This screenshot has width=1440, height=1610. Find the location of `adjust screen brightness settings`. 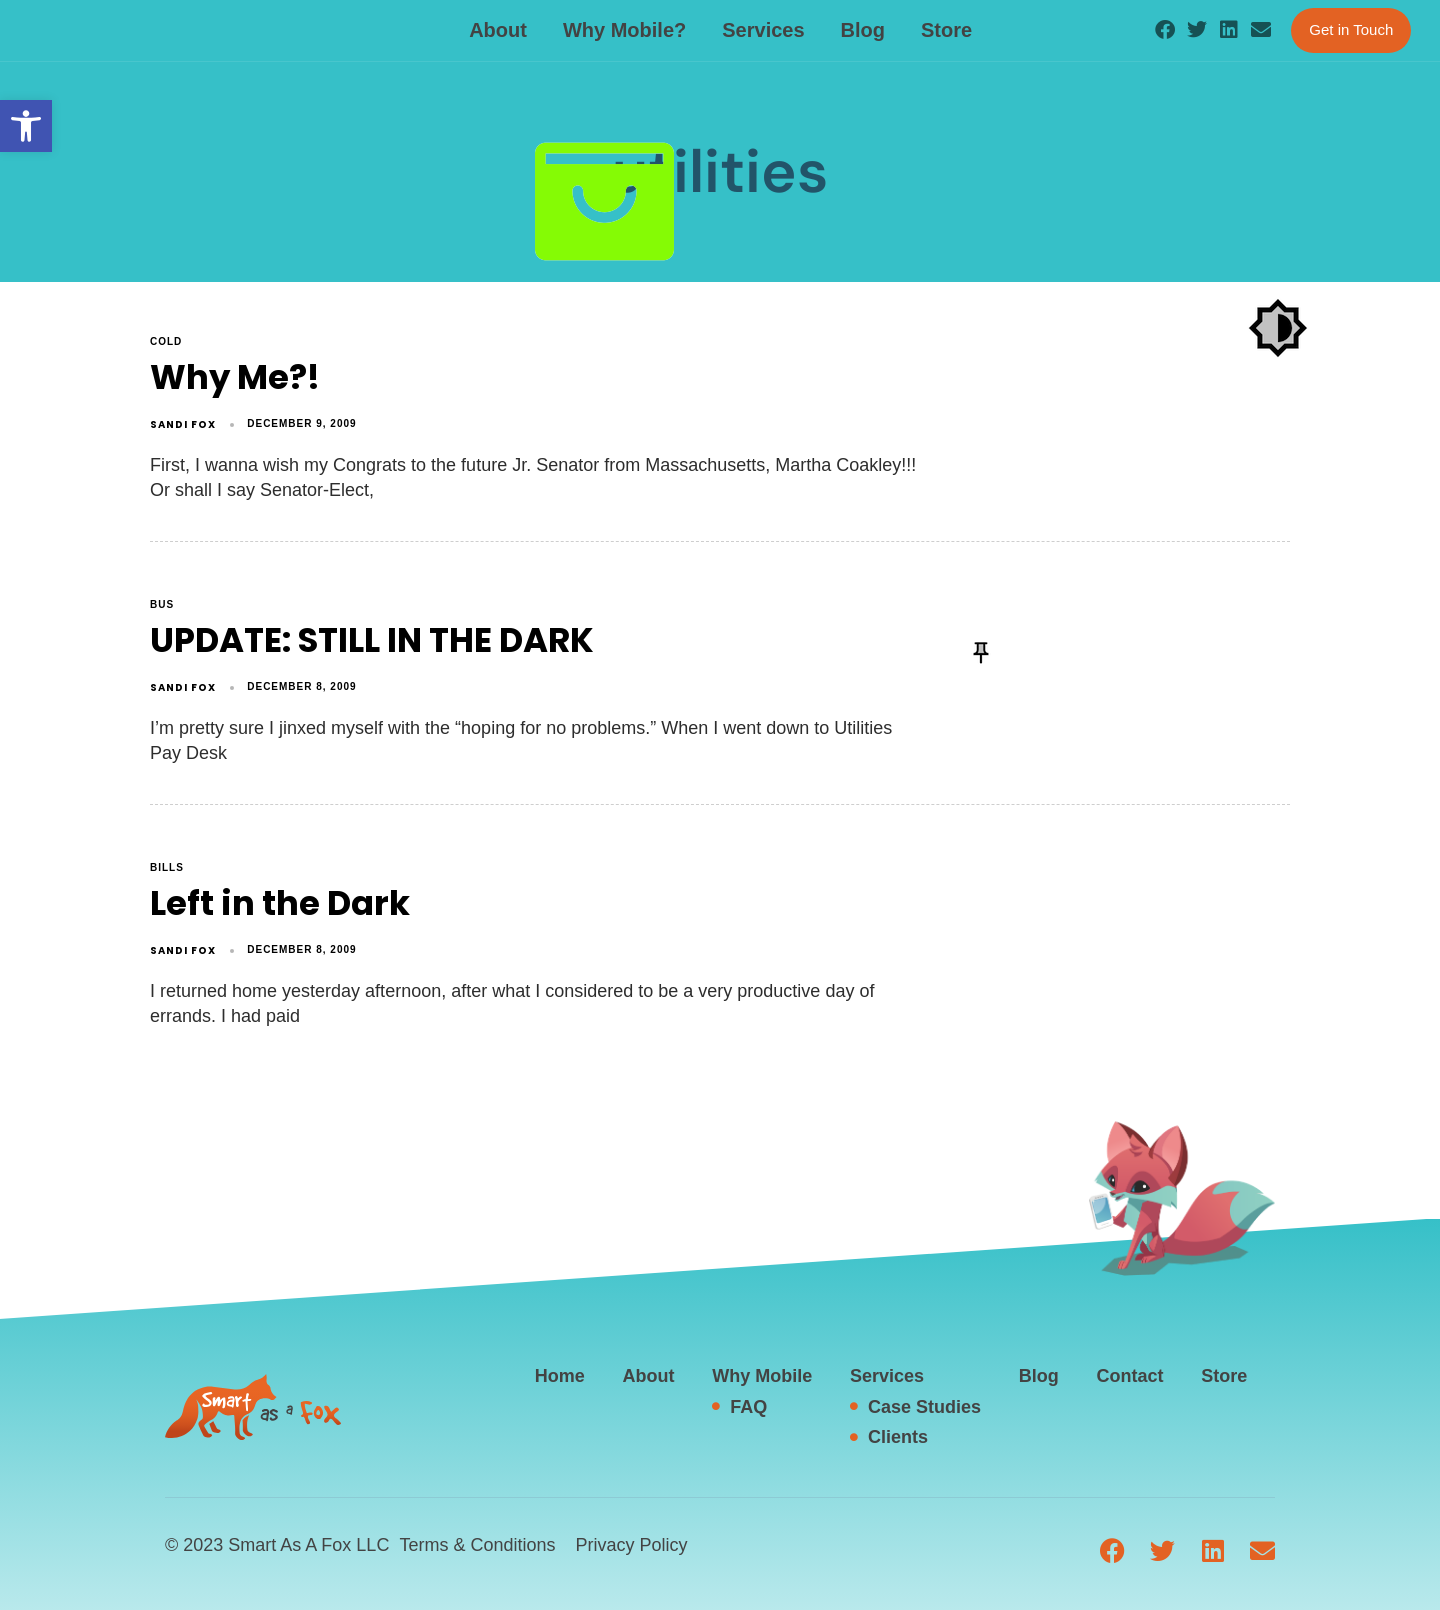

adjust screen brightness settings is located at coordinates (1278, 328).